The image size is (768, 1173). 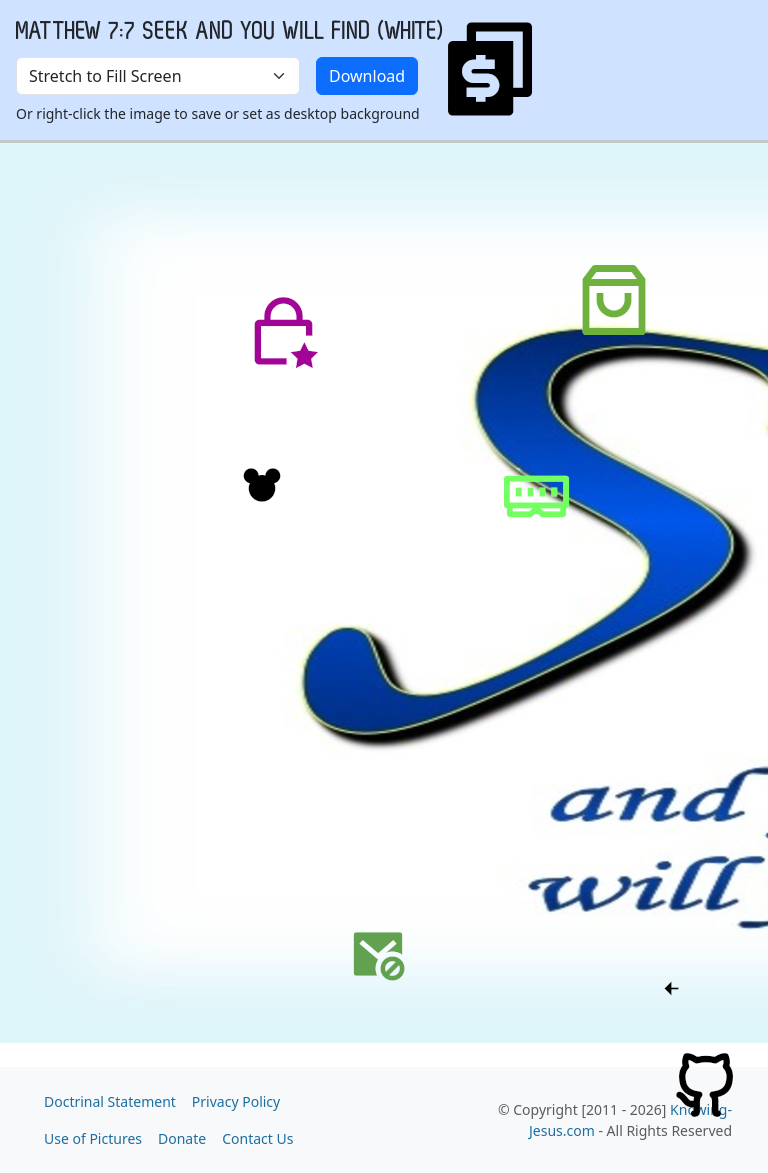 What do you see at coordinates (536, 496) in the screenshot?
I see `view system RAM or memory status` at bounding box center [536, 496].